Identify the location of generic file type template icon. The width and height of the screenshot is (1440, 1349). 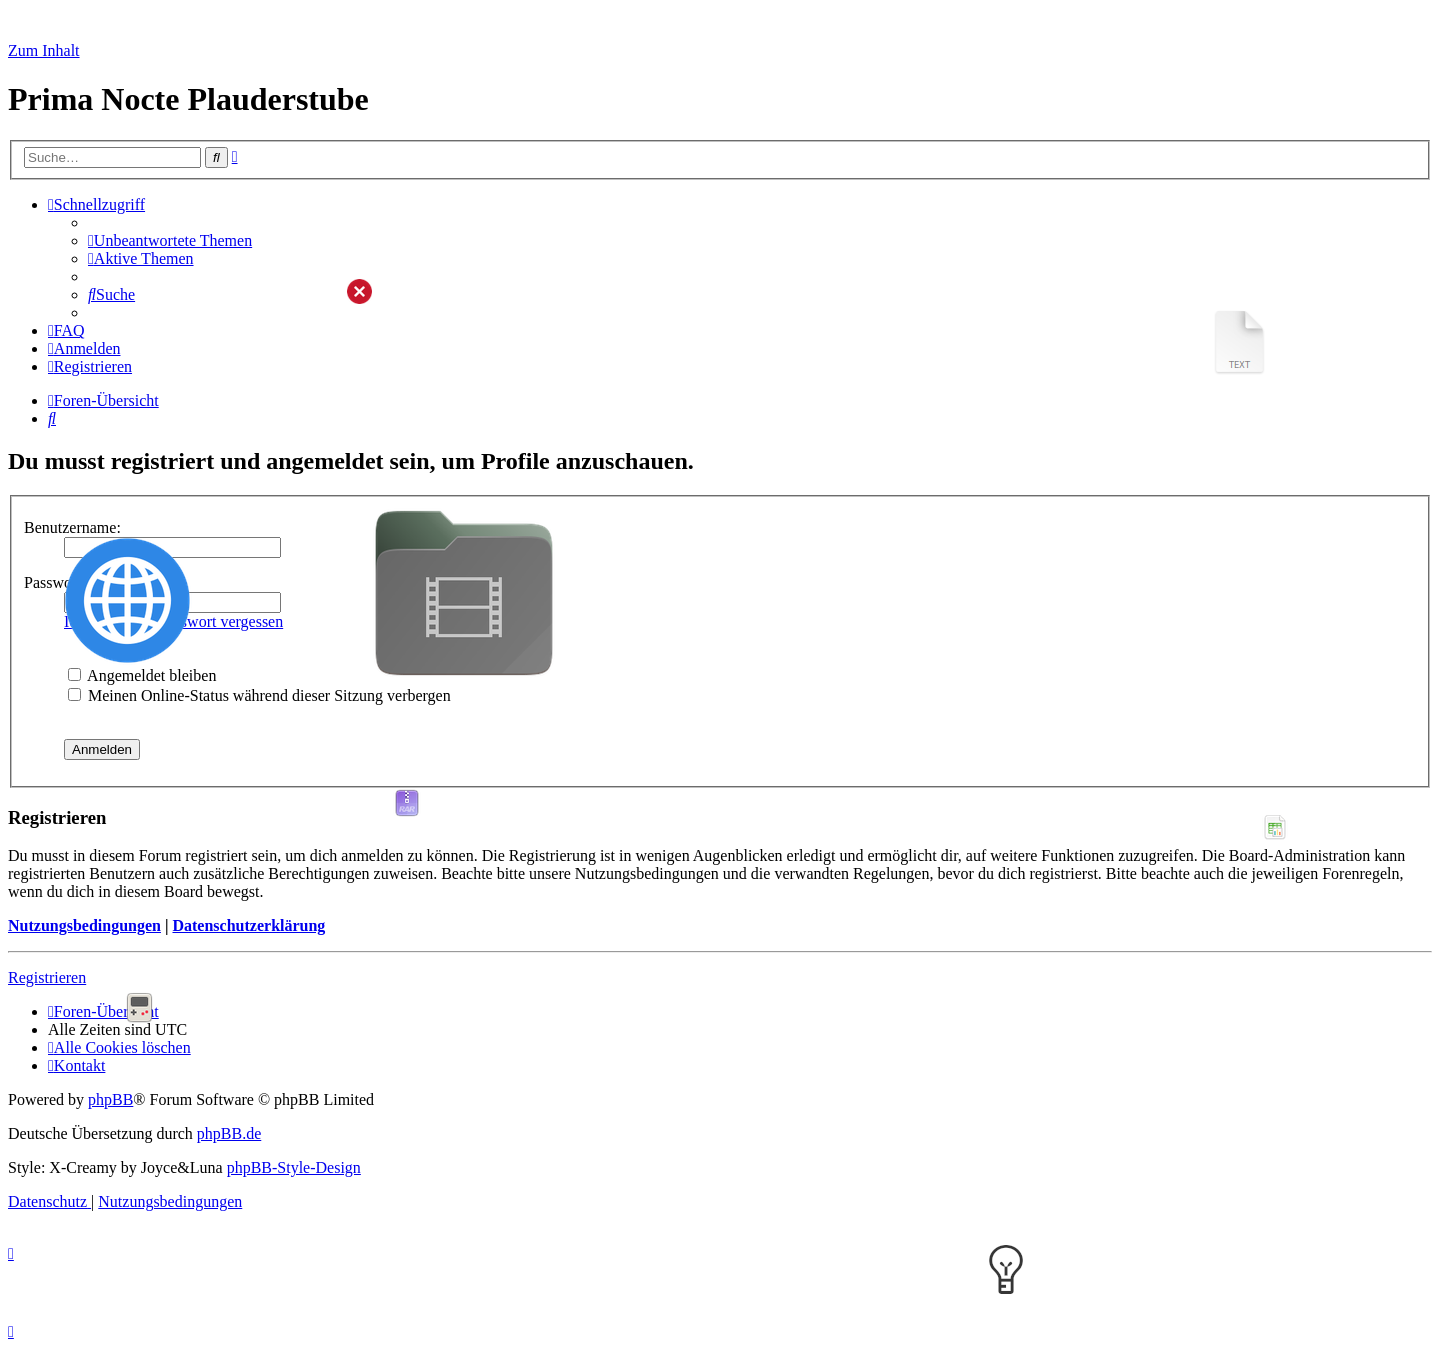
(1239, 342).